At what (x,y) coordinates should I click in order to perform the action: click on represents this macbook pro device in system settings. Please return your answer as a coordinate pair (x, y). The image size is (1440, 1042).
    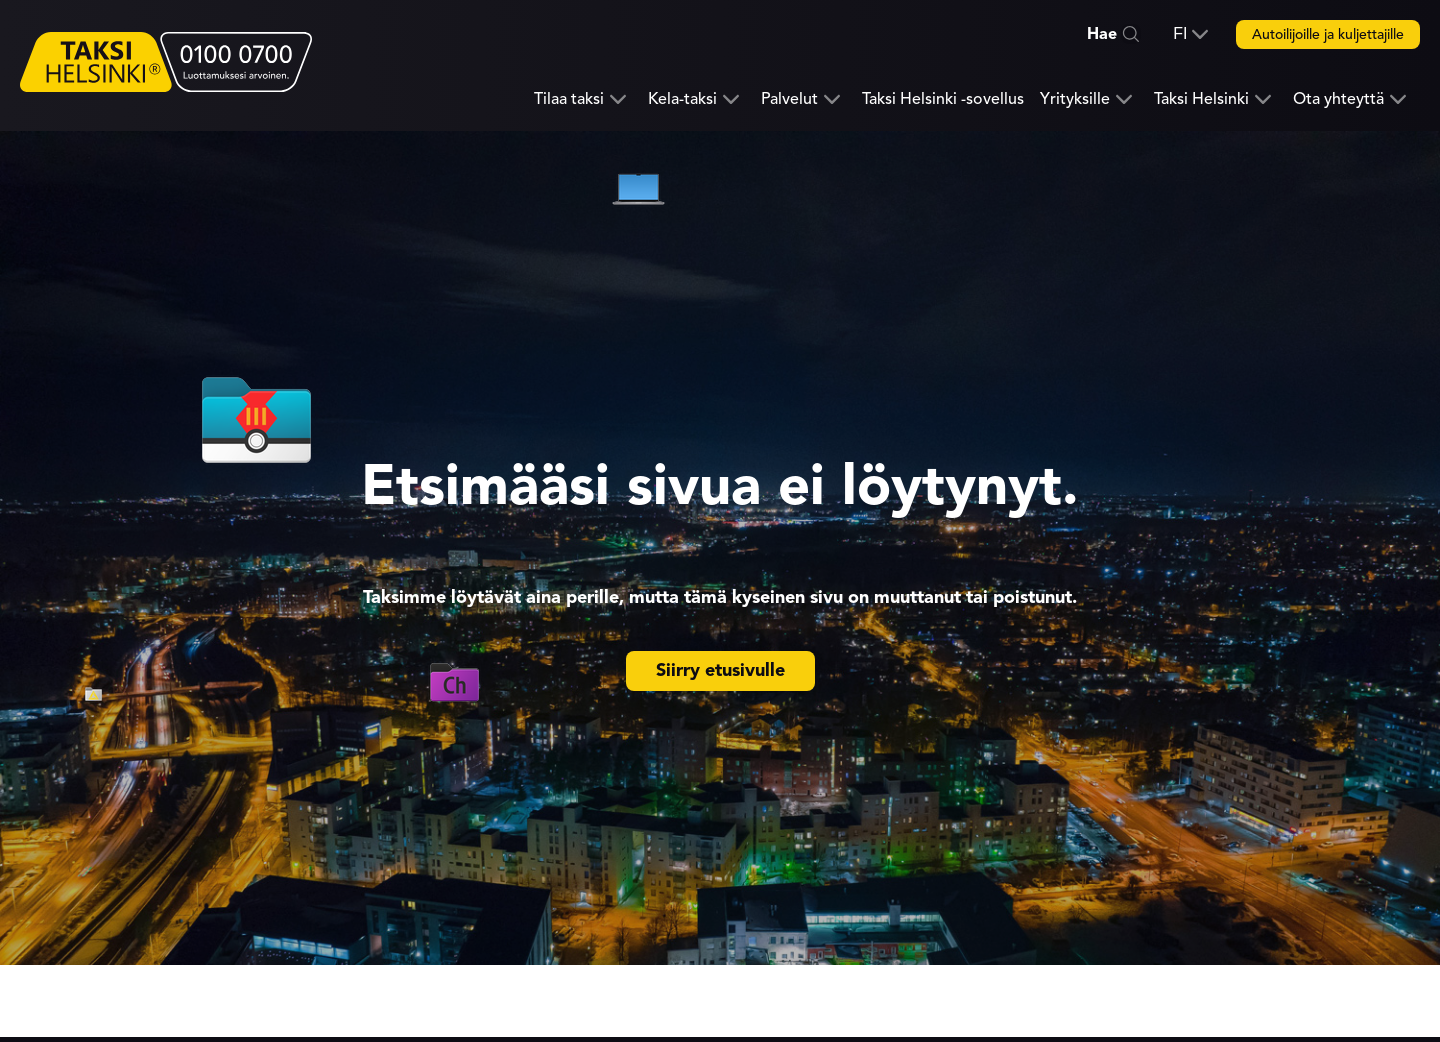
    Looking at the image, I should click on (638, 187).